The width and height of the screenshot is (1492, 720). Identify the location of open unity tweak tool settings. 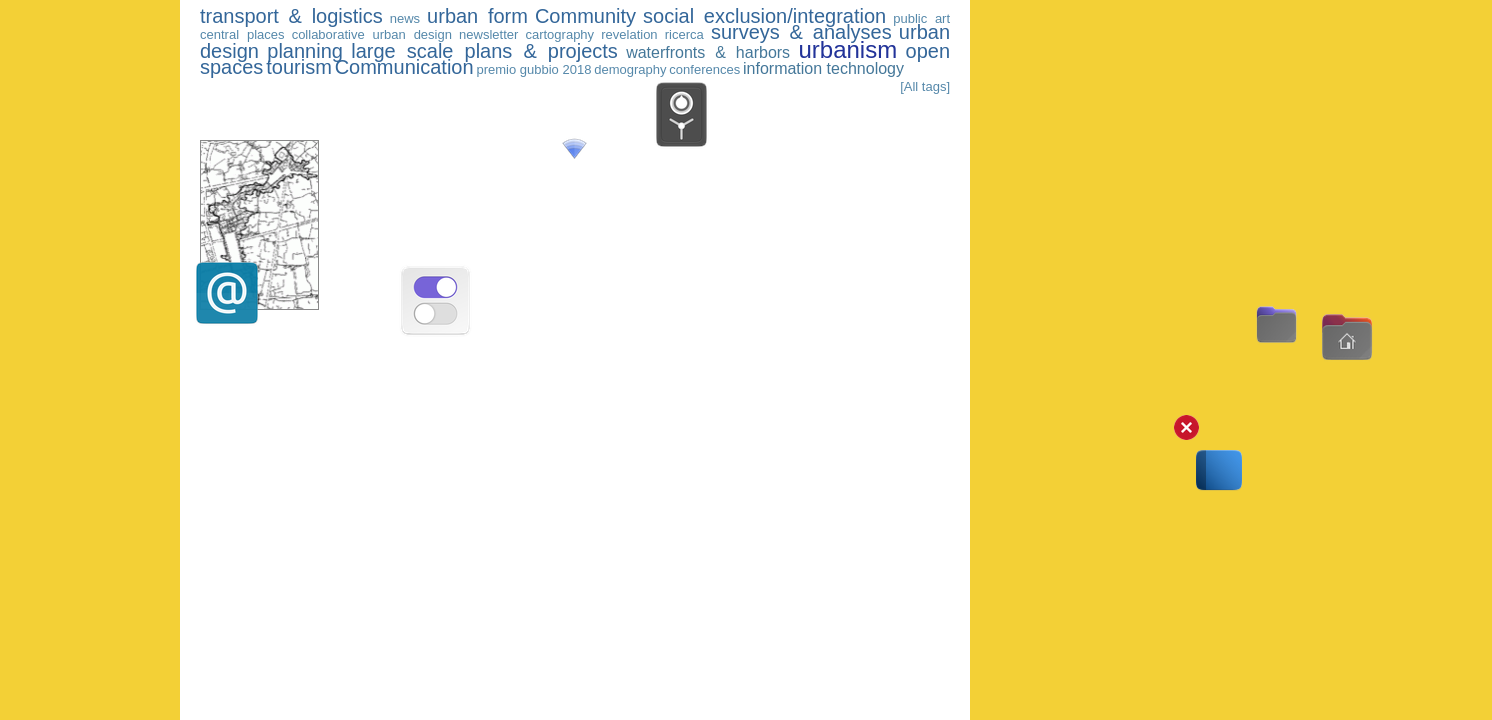
(435, 300).